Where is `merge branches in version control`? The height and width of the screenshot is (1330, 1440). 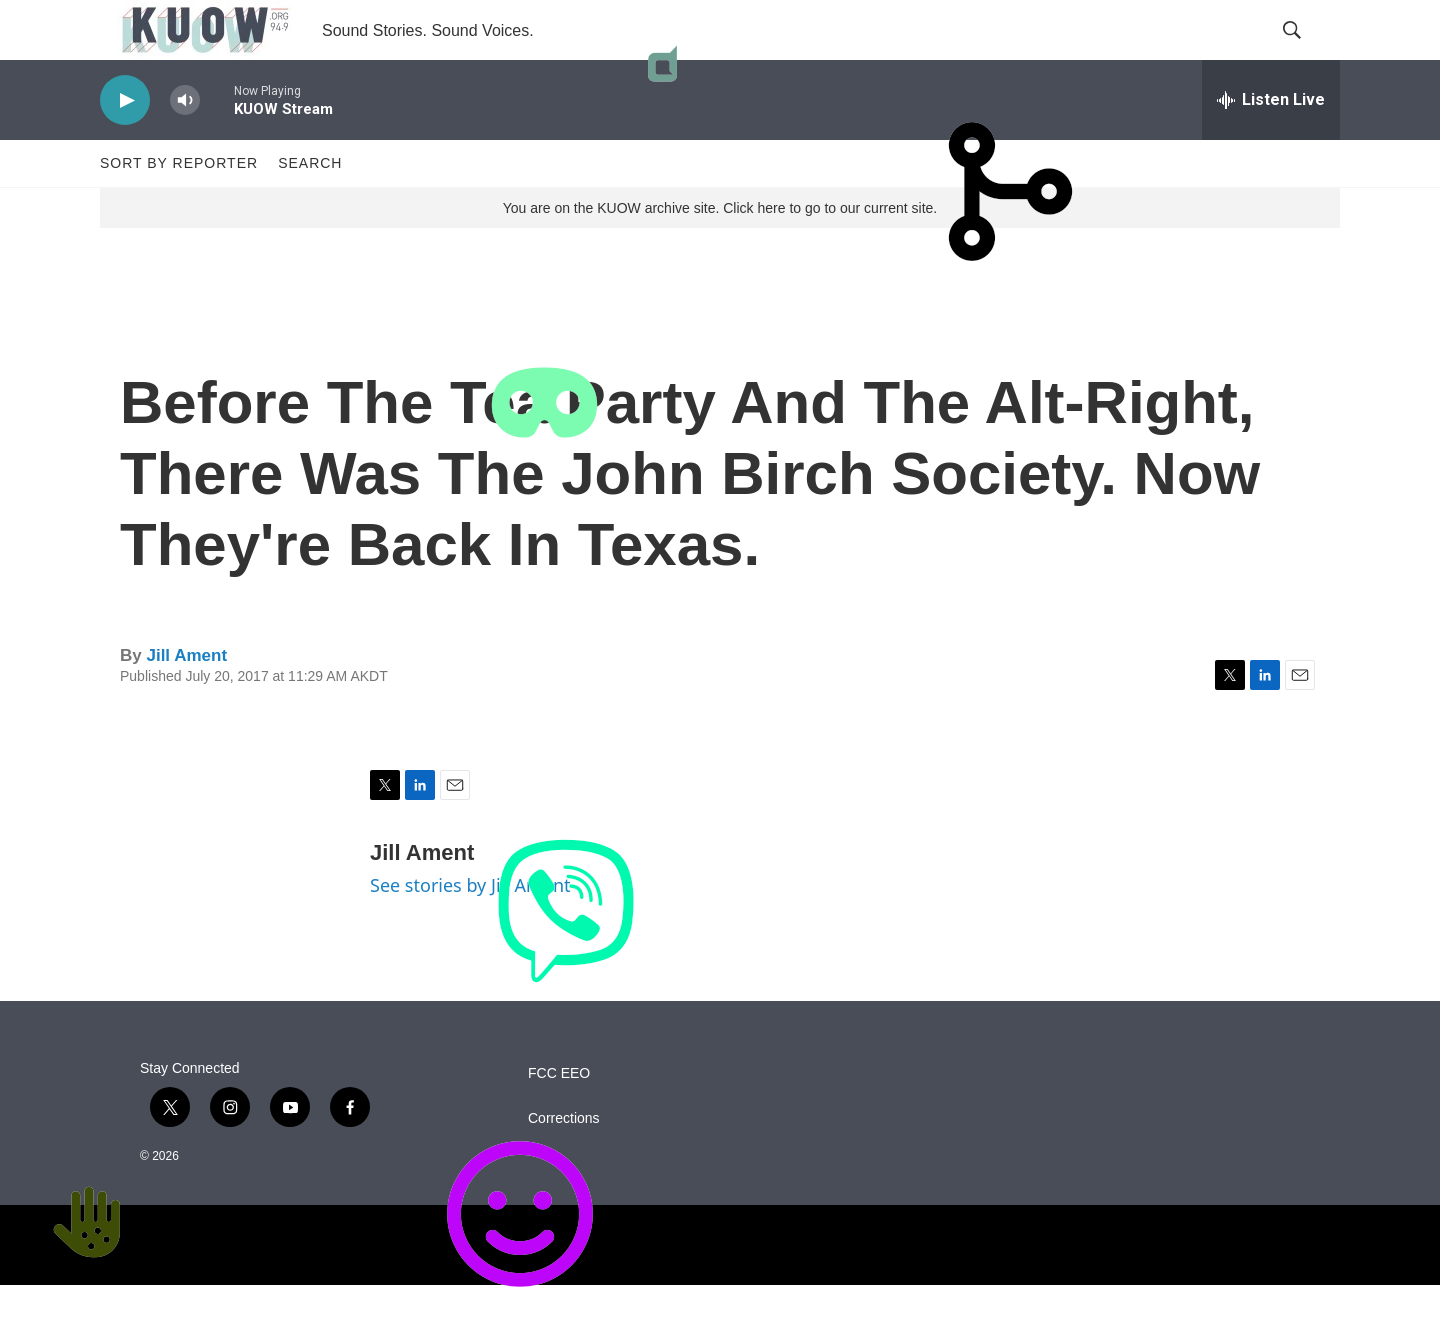 merge branches in version control is located at coordinates (1010, 191).